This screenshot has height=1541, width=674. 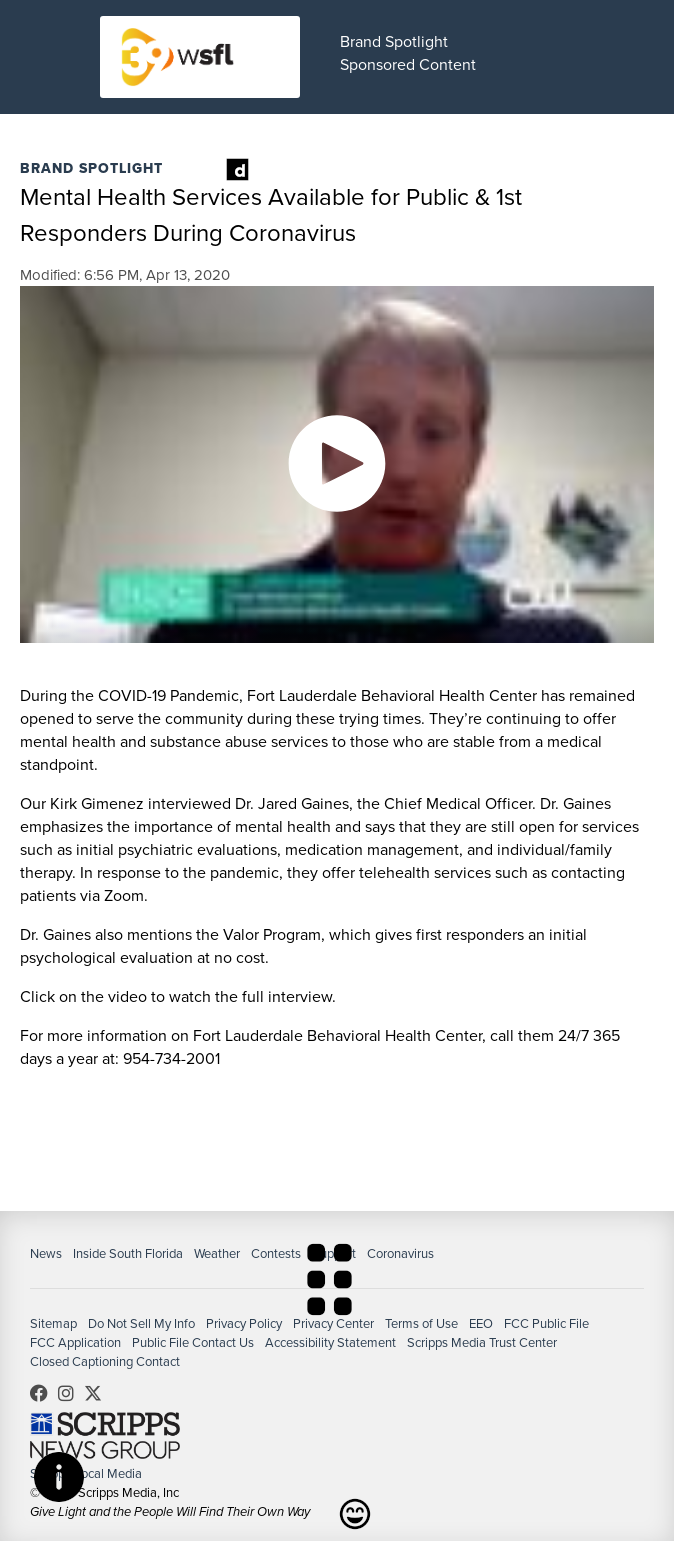 What do you see at coordinates (329, 1279) in the screenshot?
I see `drag to reorder items vertically` at bounding box center [329, 1279].